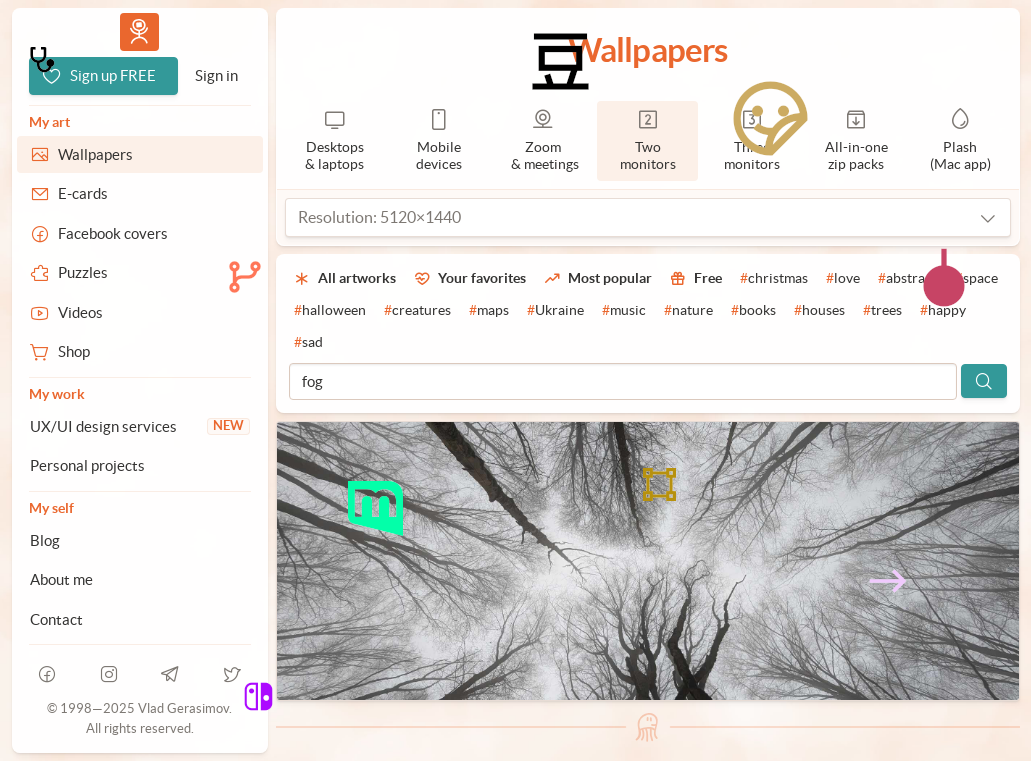 The height and width of the screenshot is (761, 1031). Describe the element at coordinates (245, 277) in the screenshot. I see `view repository branches` at that location.